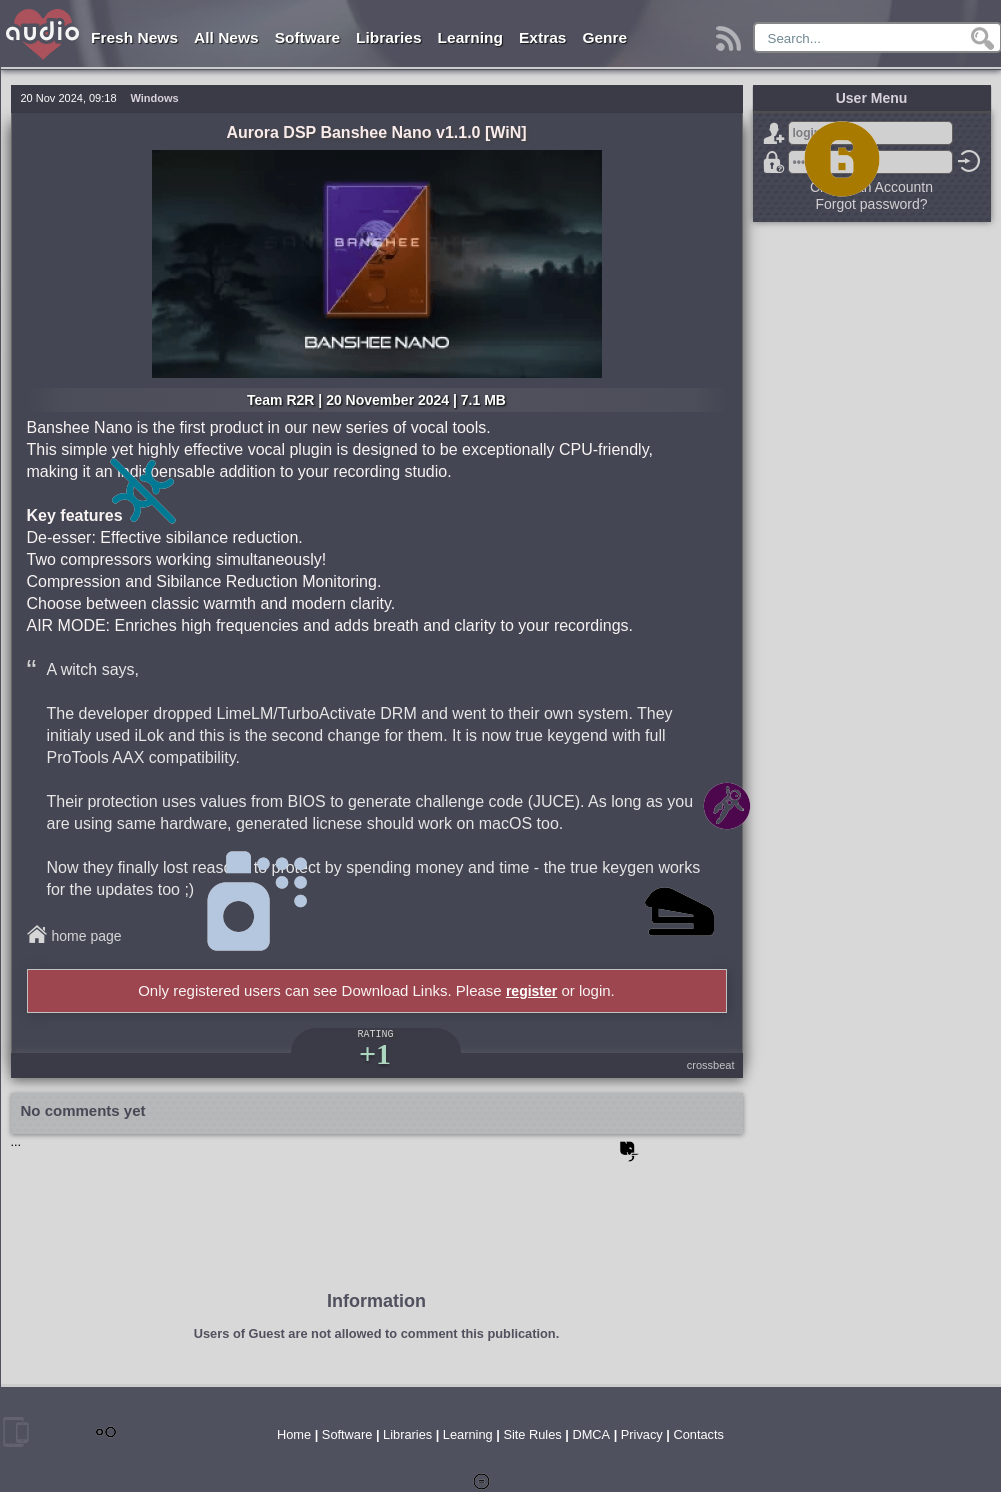 The image size is (1001, 1492). I want to click on deskpro logo, so click(629, 1151).